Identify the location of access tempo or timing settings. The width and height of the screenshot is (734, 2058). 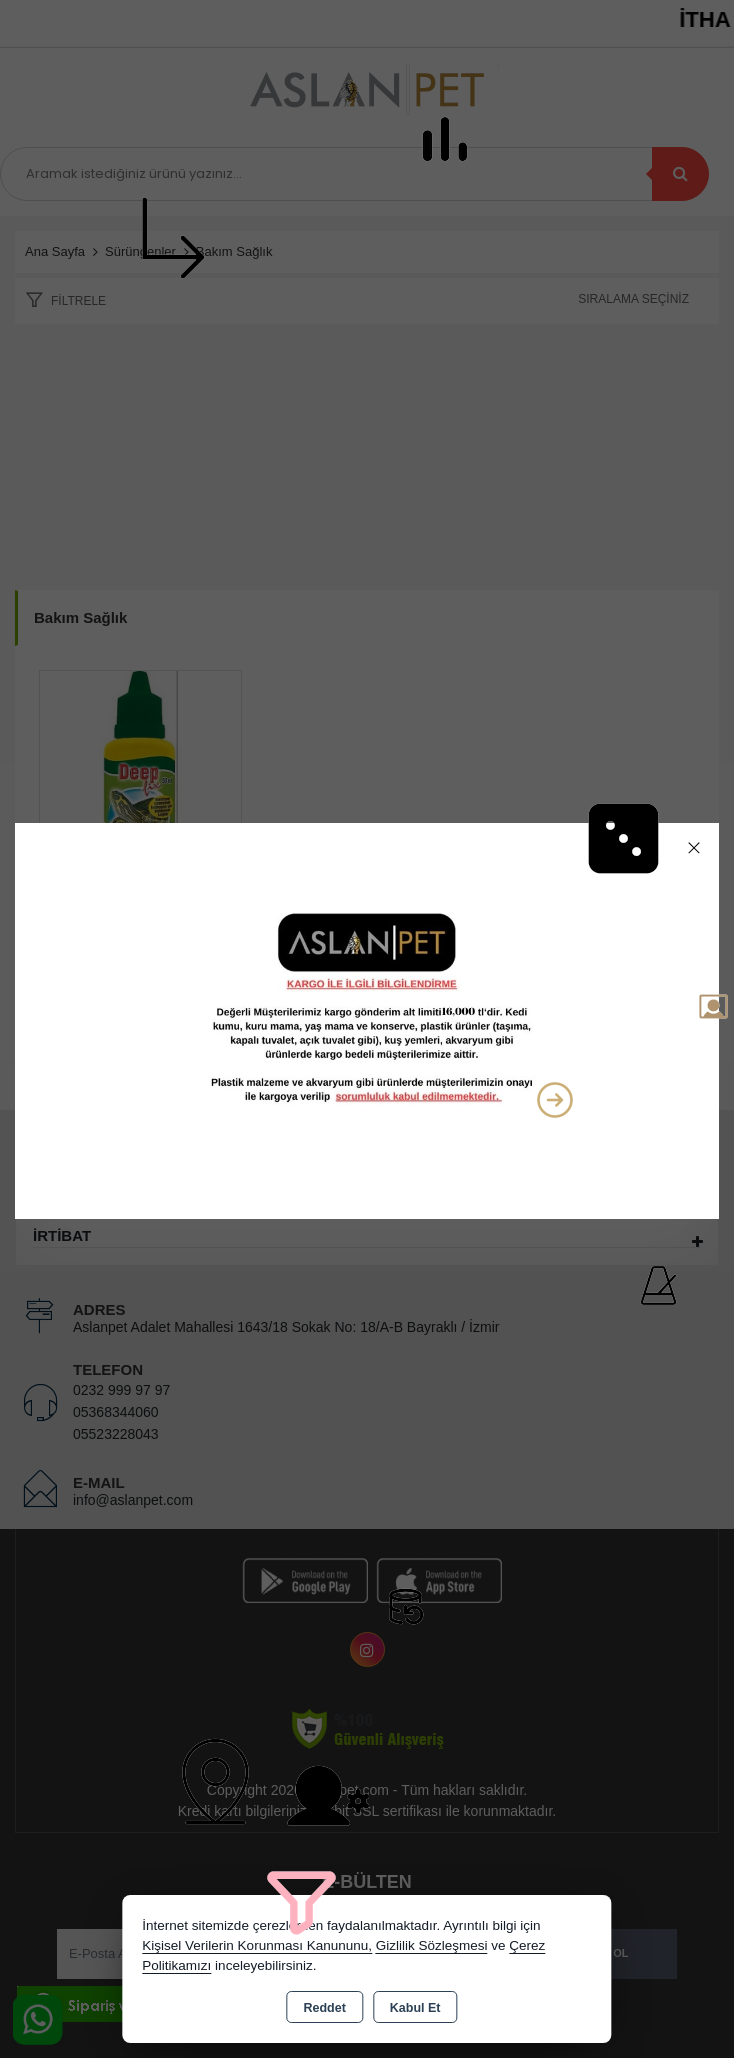
(658, 1285).